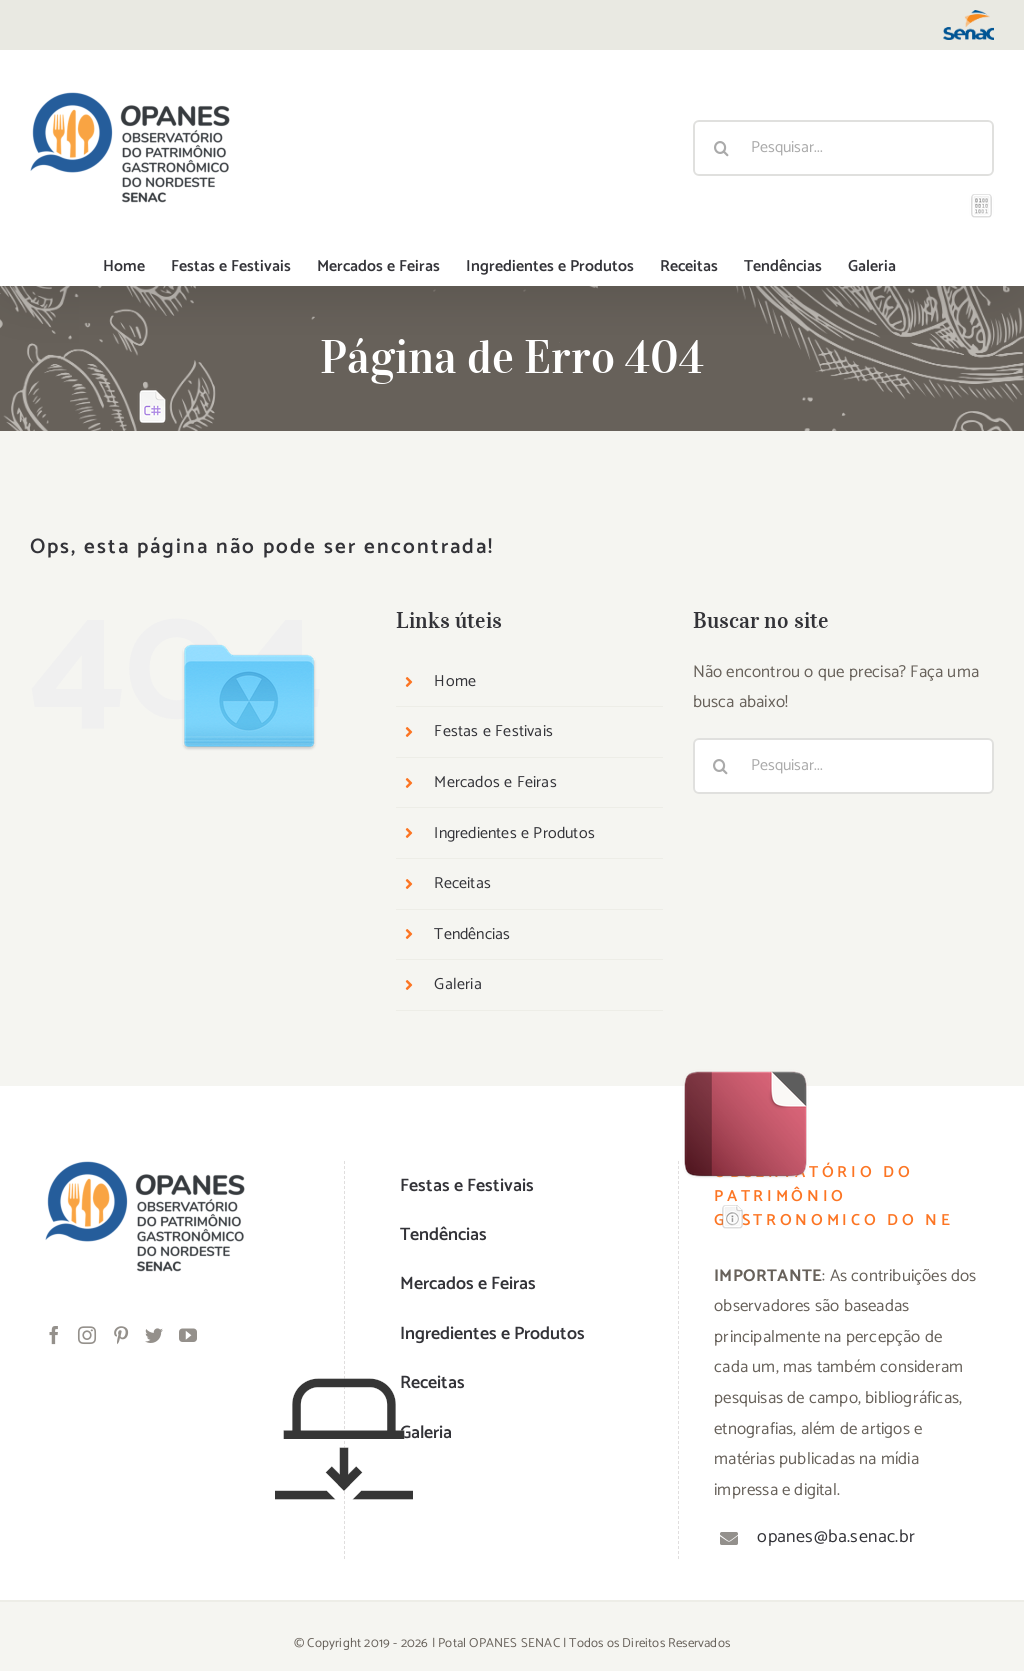  Describe the element at coordinates (732, 1216) in the screenshot. I see `view the readme documentation file` at that location.